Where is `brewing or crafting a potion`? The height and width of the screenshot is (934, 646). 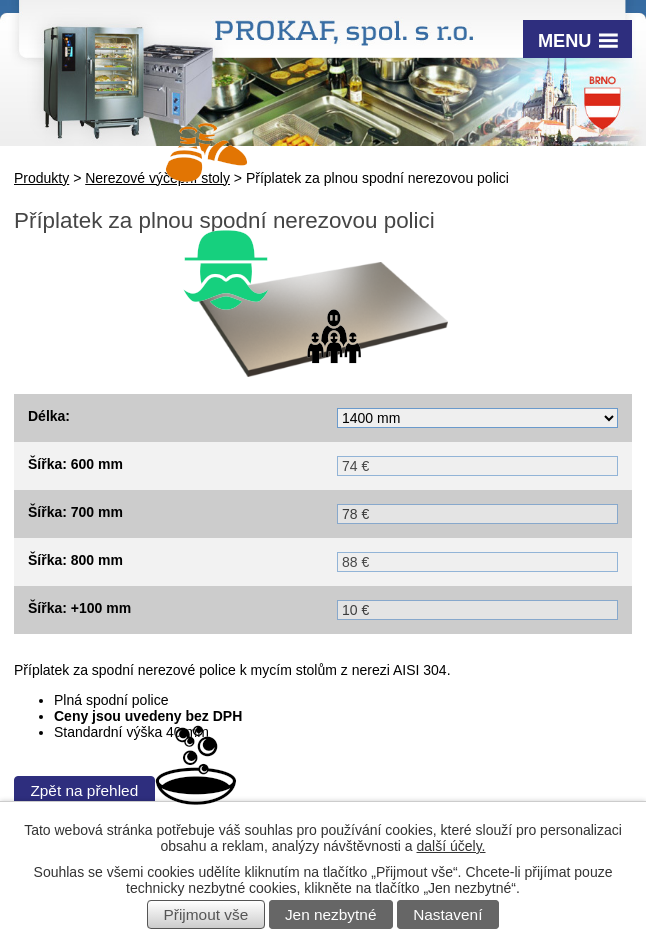
brewing or crafting a potion is located at coordinates (196, 765).